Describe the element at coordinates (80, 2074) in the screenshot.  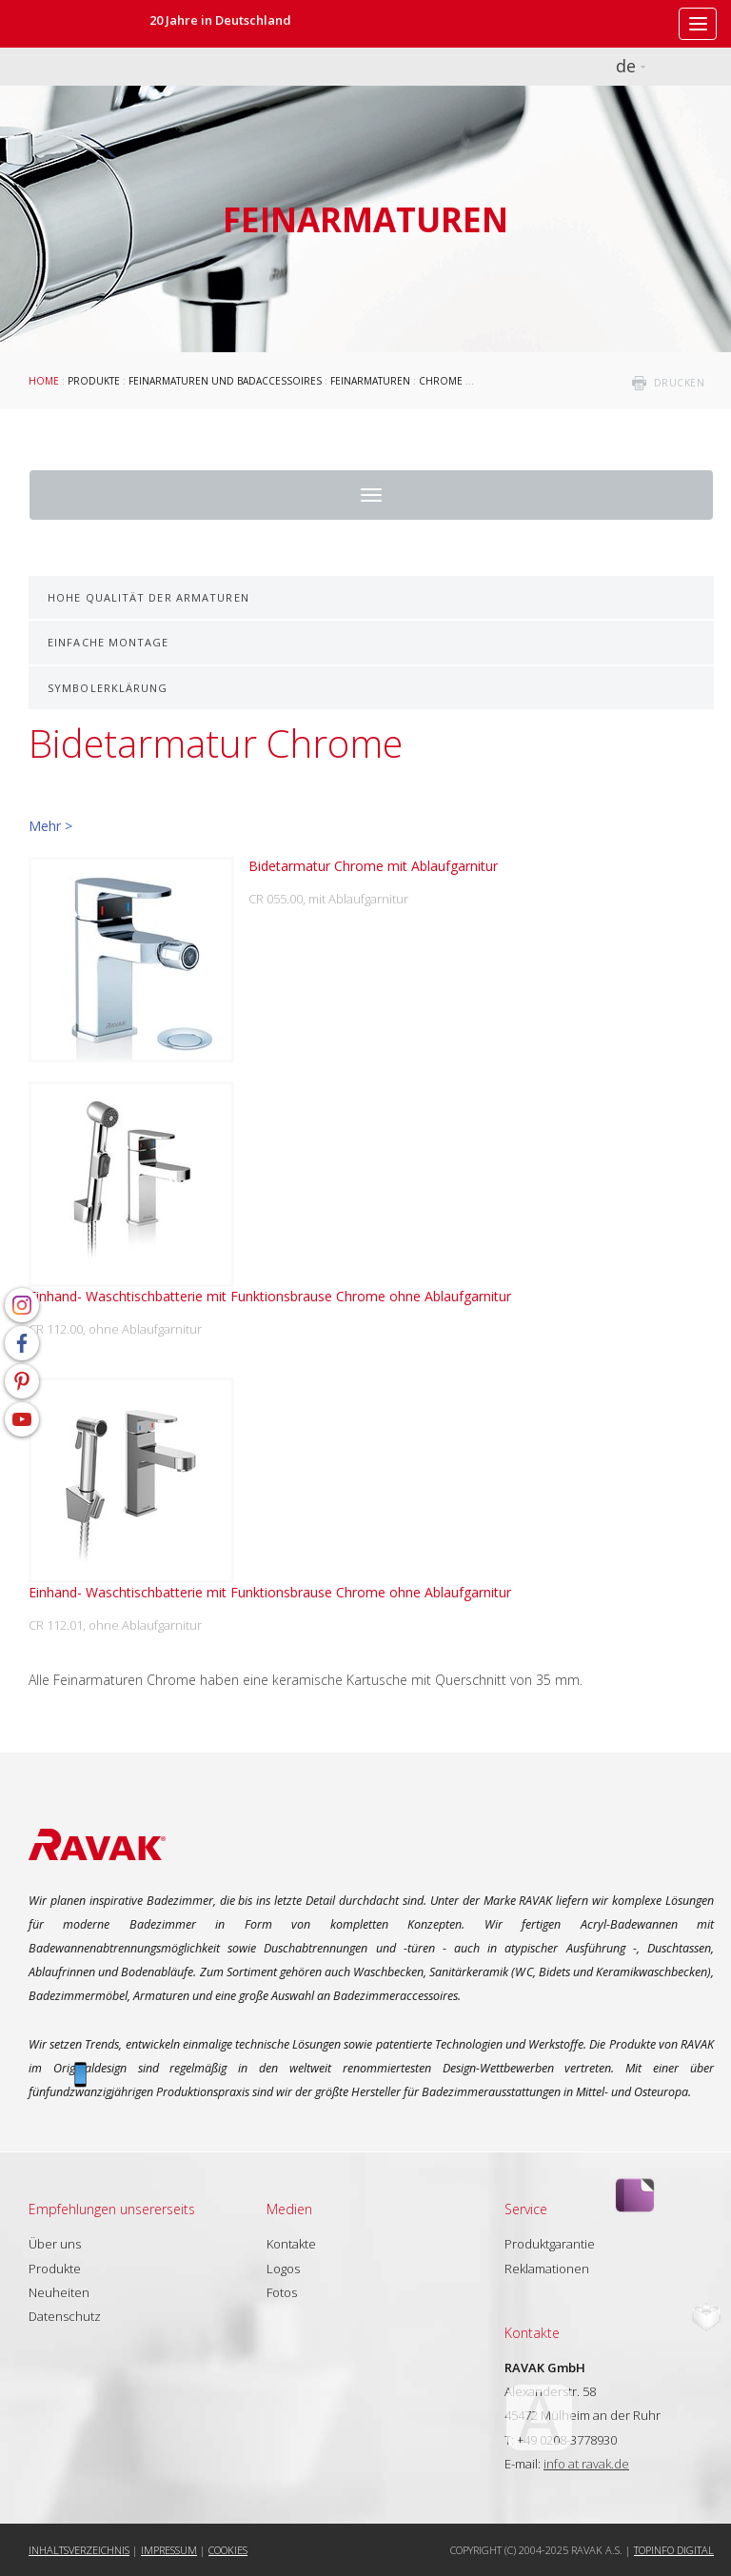
I see `manage connected iPhone device` at that location.